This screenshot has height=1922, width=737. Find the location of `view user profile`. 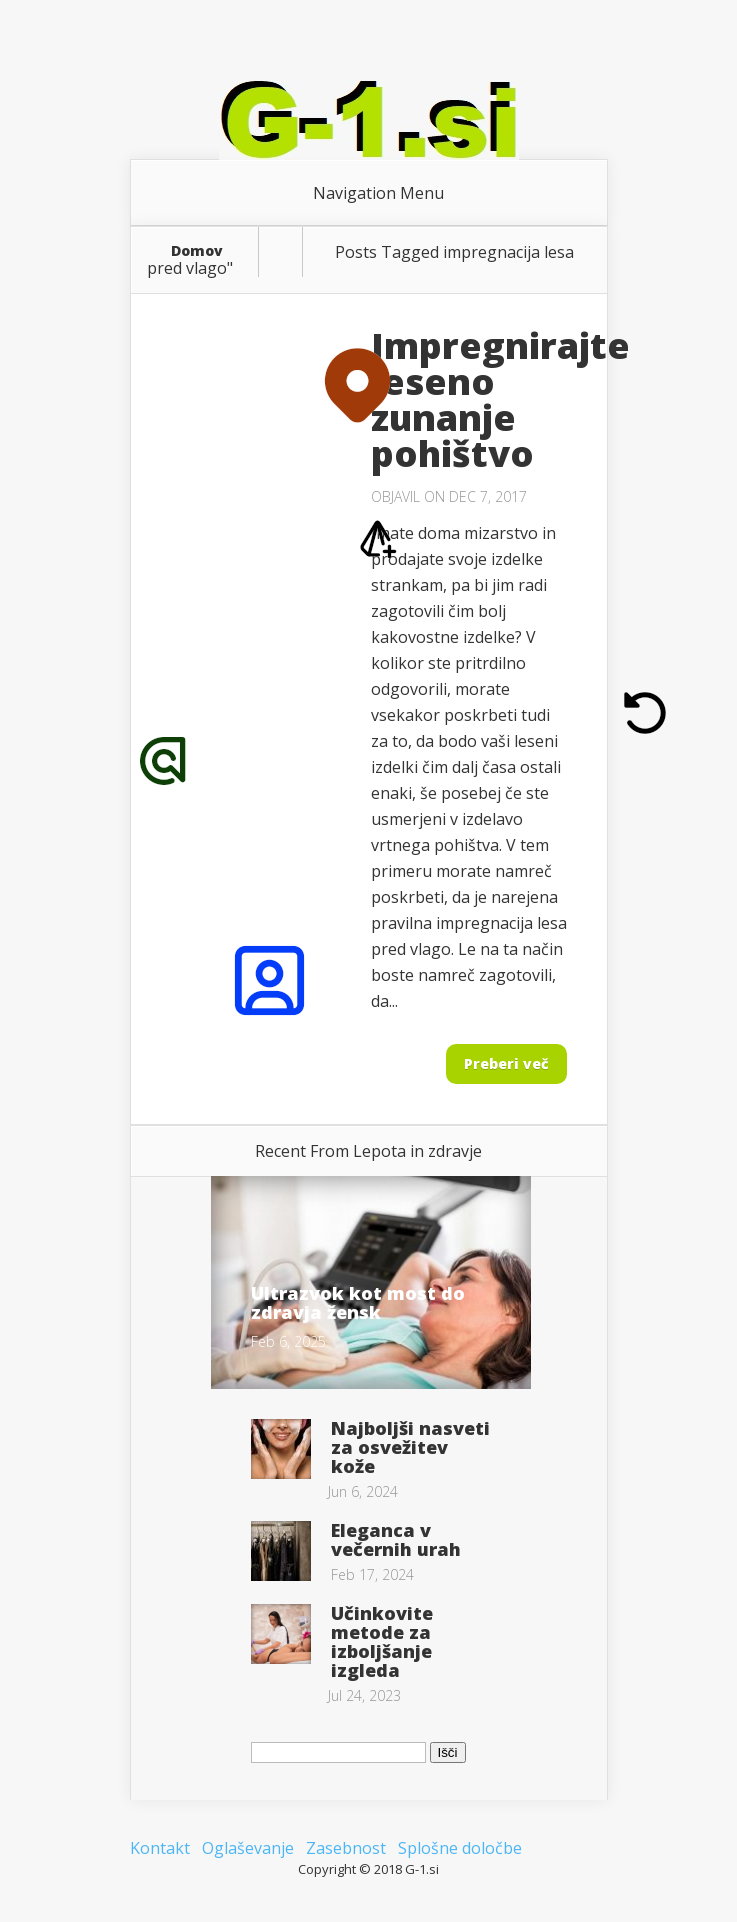

view user profile is located at coordinates (269, 980).